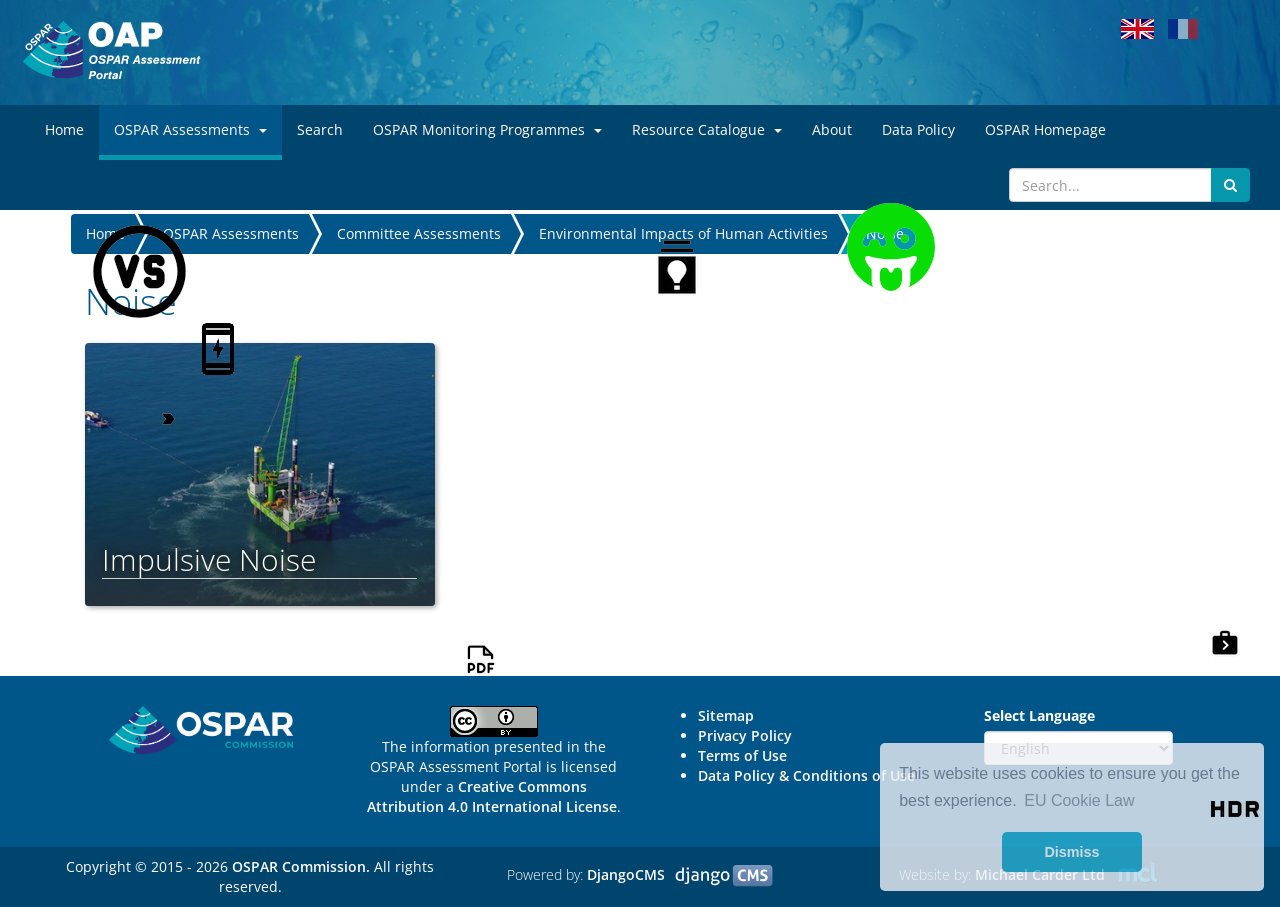  What do you see at coordinates (139, 271) in the screenshot?
I see `indicates a versus or comparison mode` at bounding box center [139, 271].